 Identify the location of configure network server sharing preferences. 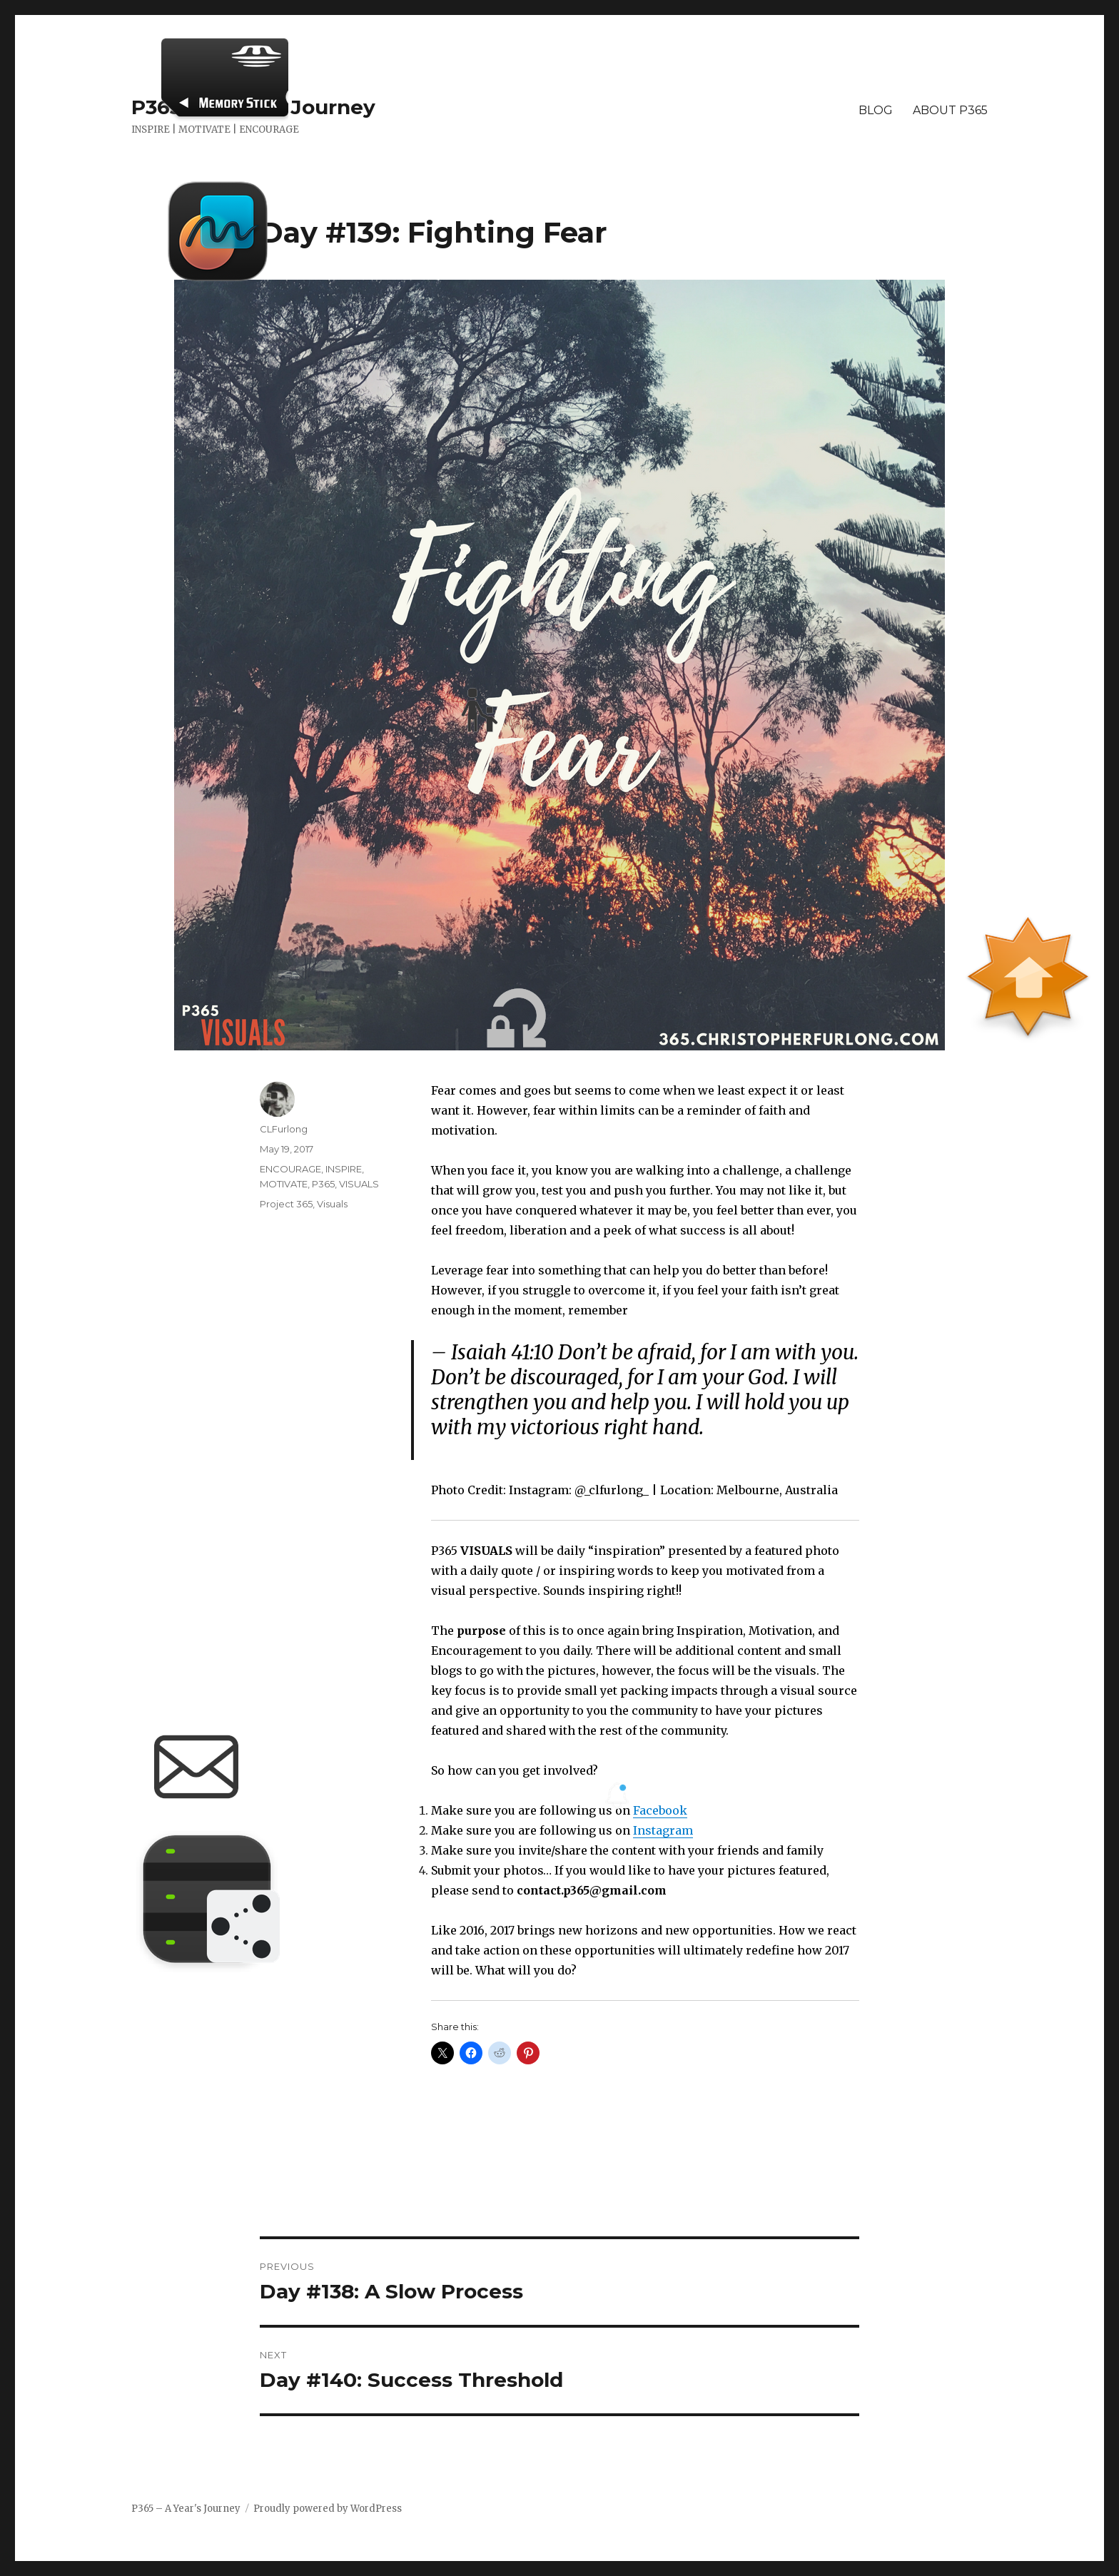
(208, 1901).